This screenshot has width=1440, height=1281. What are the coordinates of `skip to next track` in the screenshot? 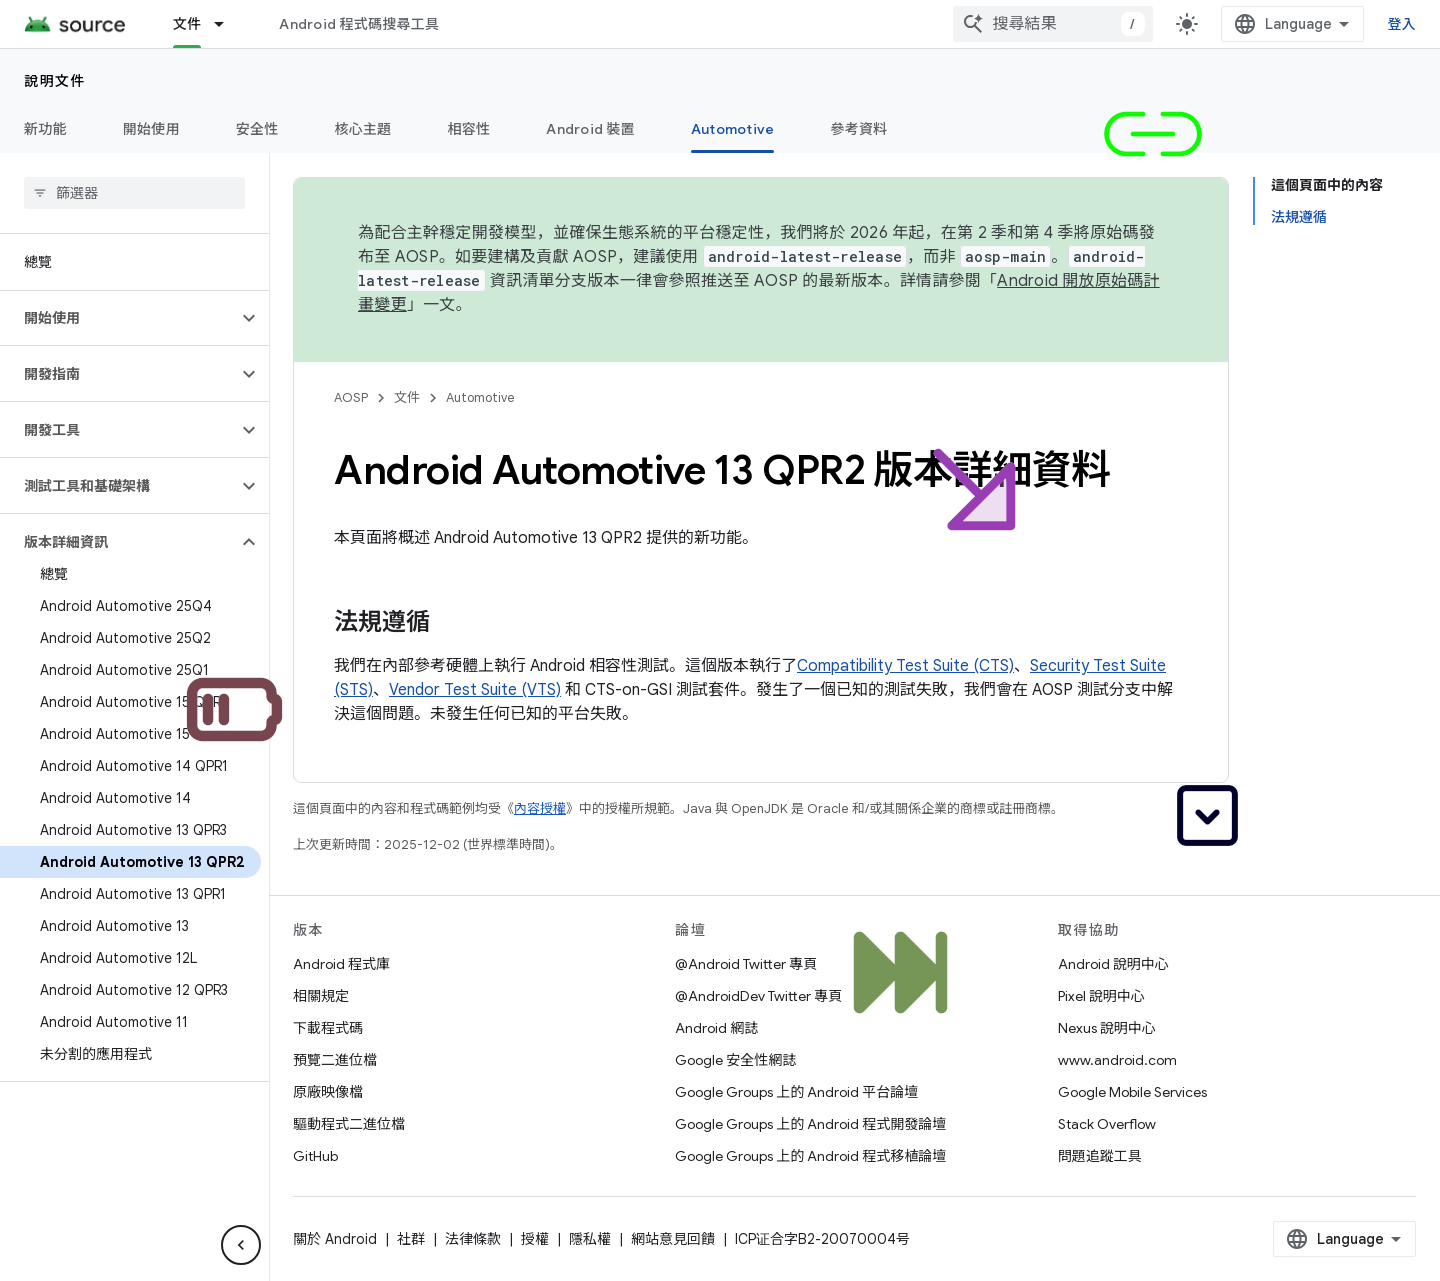 It's located at (900, 972).